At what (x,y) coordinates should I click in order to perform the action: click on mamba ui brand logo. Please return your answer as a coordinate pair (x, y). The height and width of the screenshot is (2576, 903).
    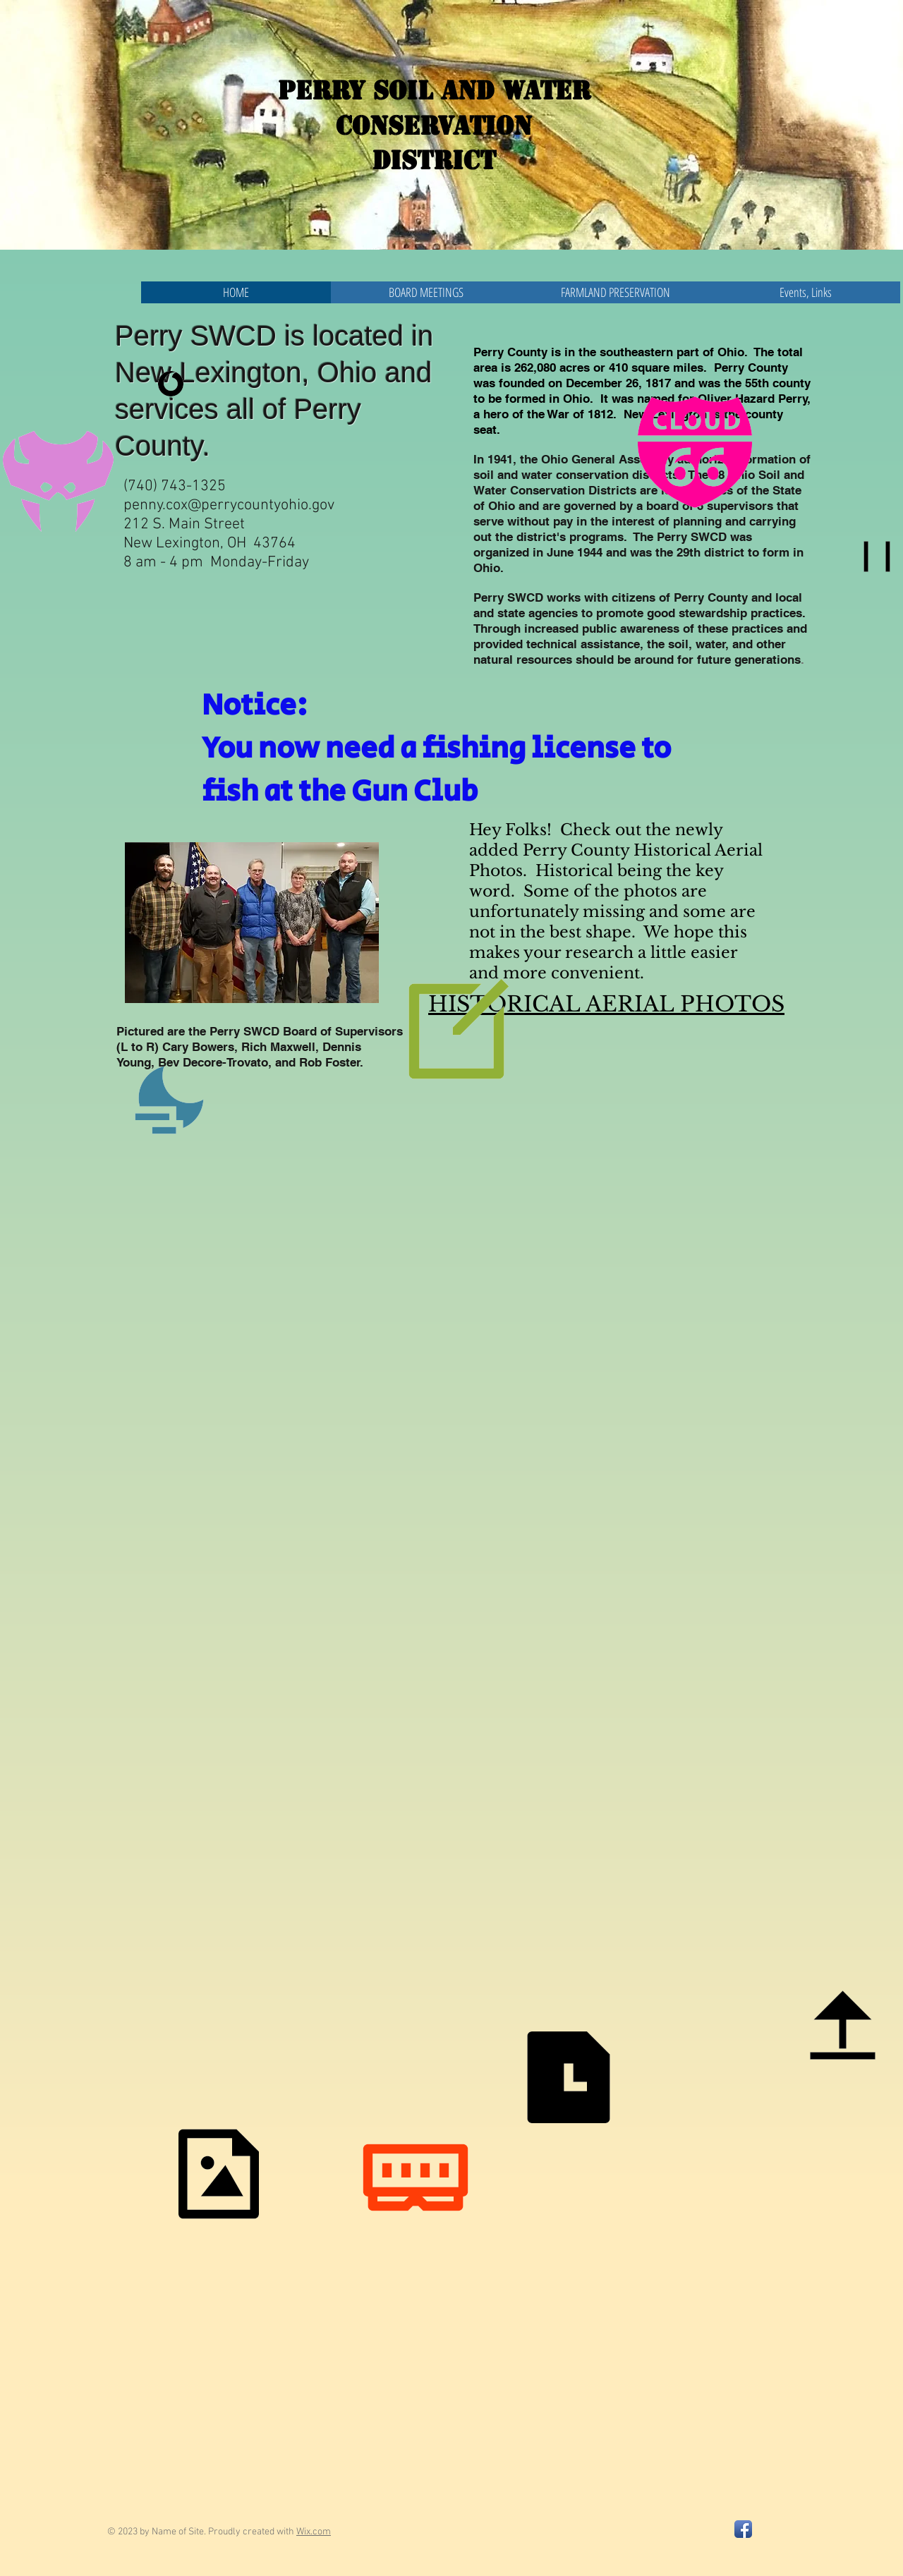
    Looking at the image, I should click on (58, 481).